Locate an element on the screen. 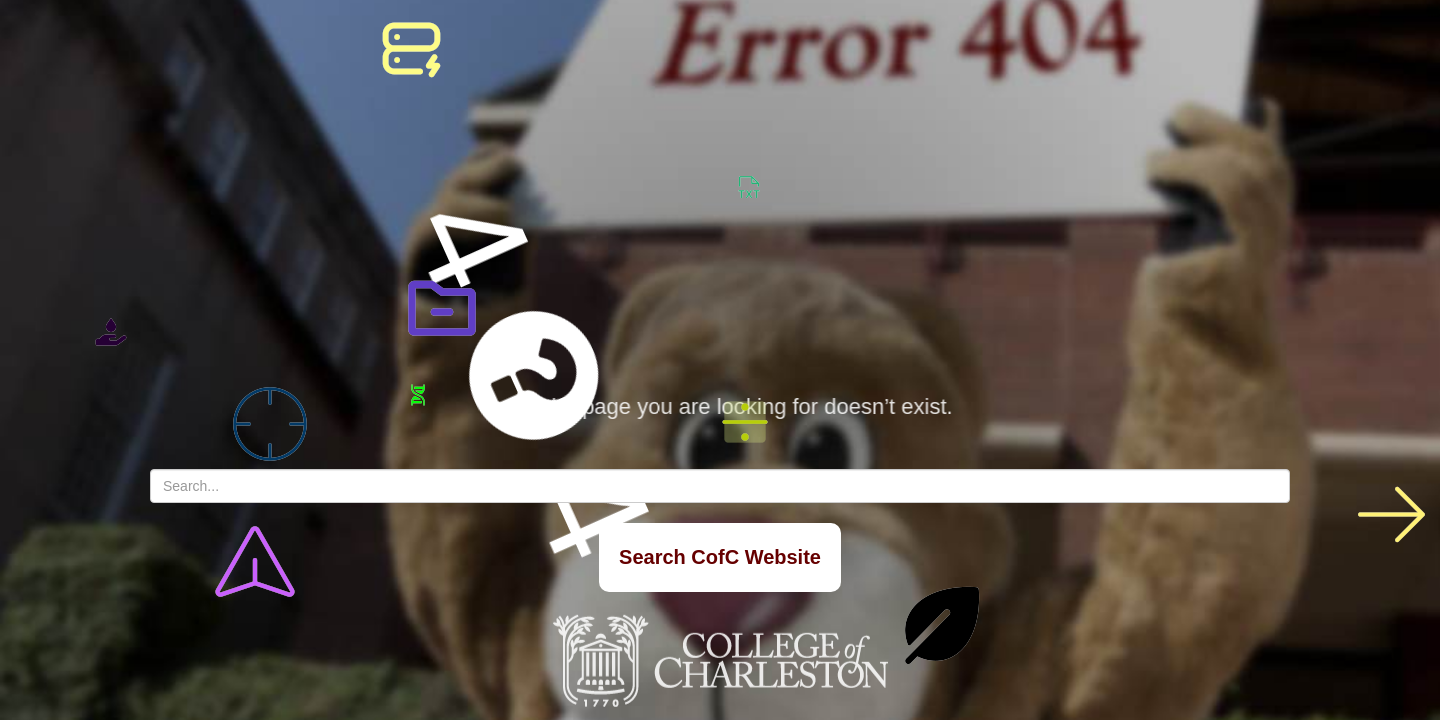 The image size is (1440, 720). remove a folder is located at coordinates (442, 307).